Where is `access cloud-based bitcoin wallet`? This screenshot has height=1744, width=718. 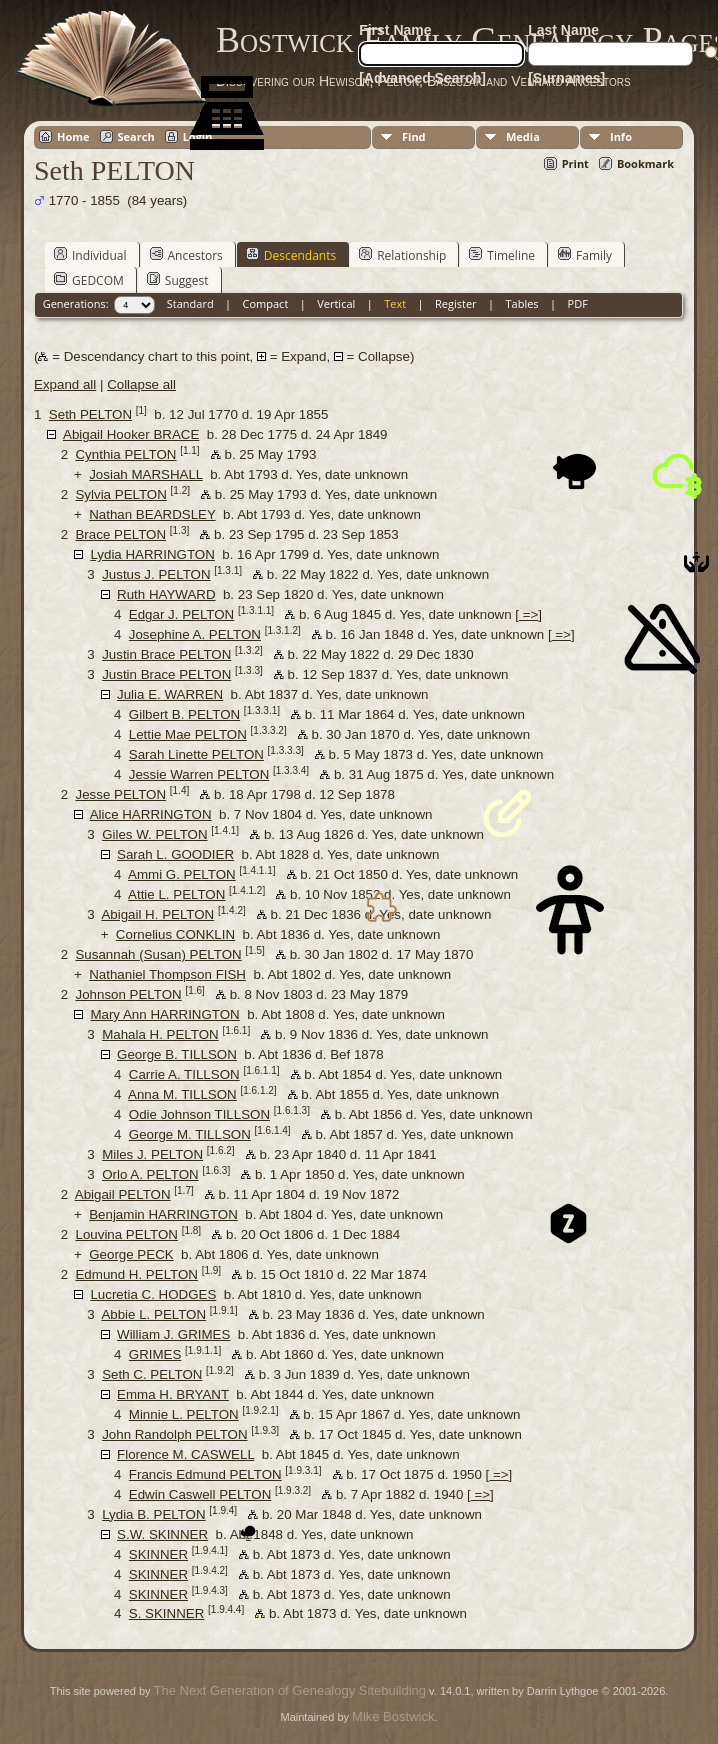
access cloud-based bitcoin wallet is located at coordinates (678, 472).